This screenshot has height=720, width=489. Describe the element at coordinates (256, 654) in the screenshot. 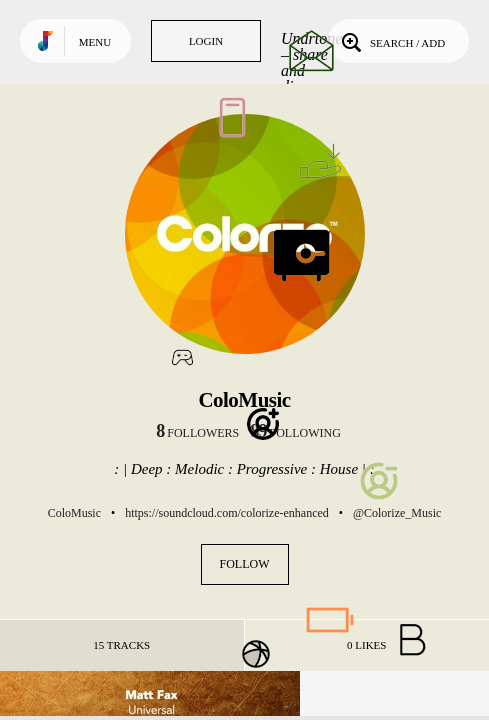

I see `access games or entertainment section` at that location.